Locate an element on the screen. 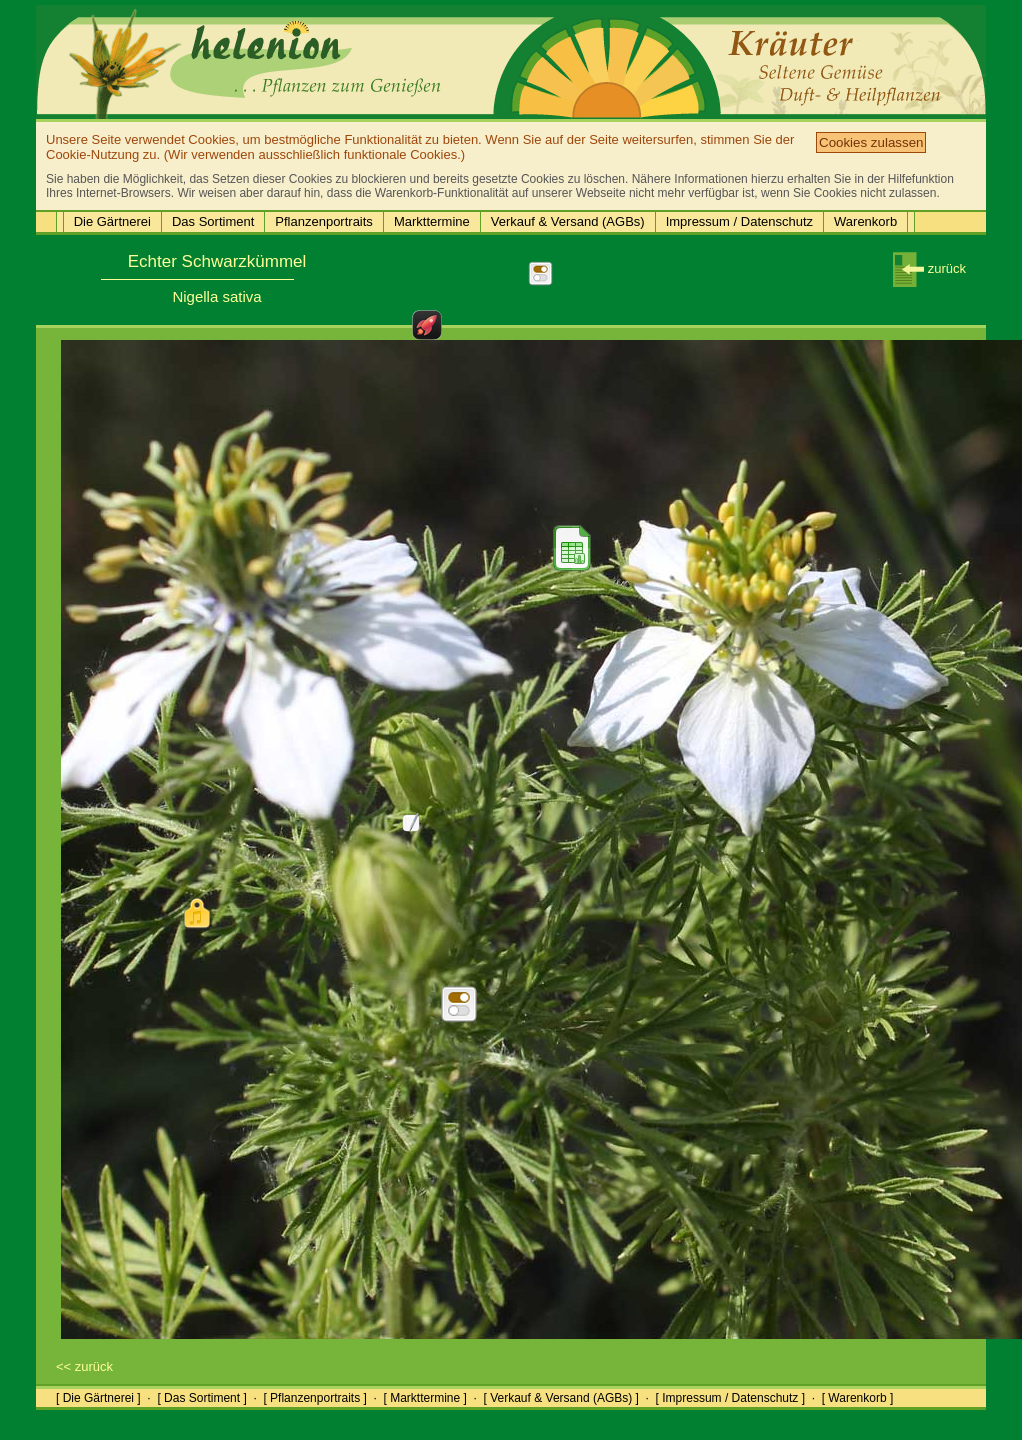 The height and width of the screenshot is (1440, 1022). open the games app or library is located at coordinates (427, 325).